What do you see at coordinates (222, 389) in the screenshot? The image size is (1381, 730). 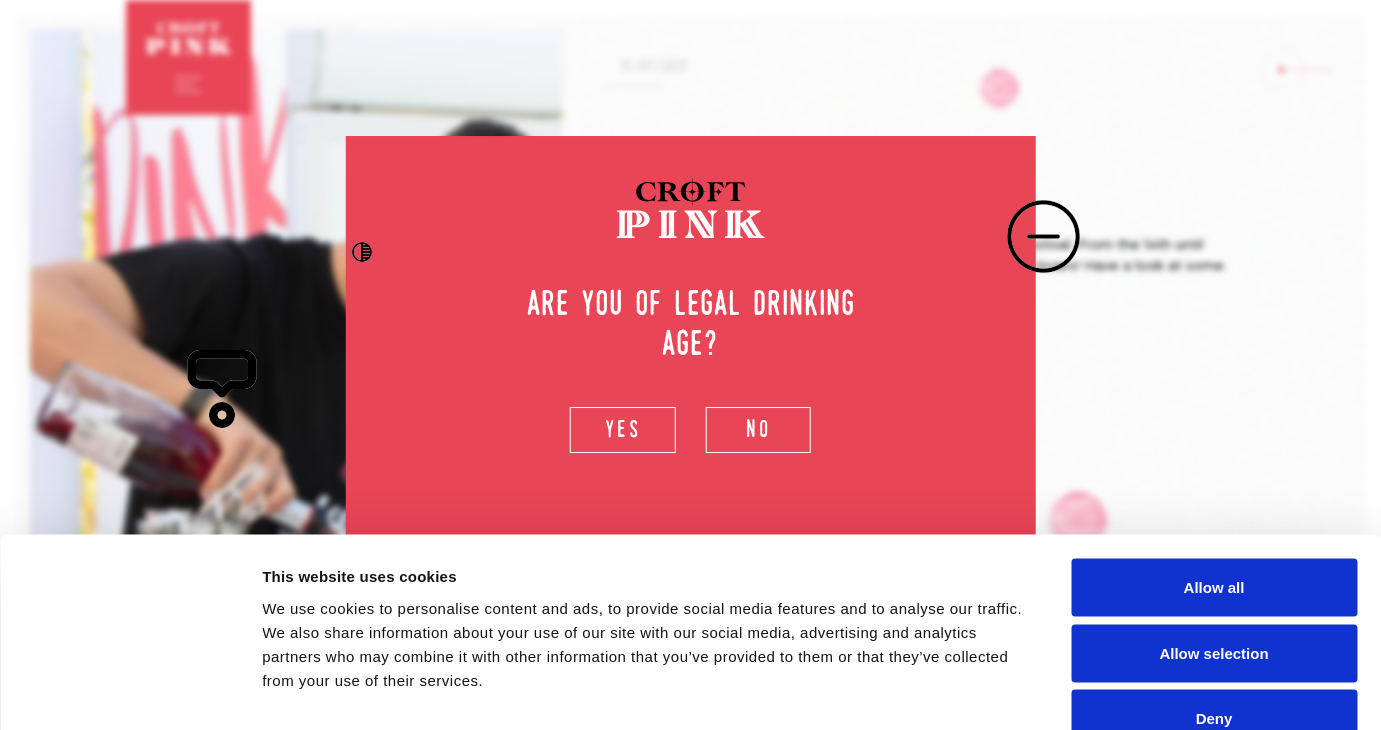 I see `view tooltip or help information` at bounding box center [222, 389].